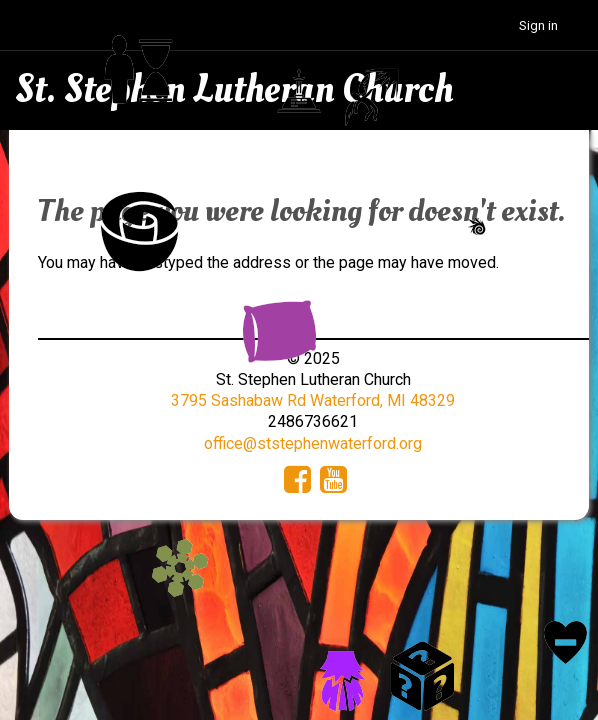  What do you see at coordinates (369, 97) in the screenshot?
I see `mythological character or story element in a game` at bounding box center [369, 97].